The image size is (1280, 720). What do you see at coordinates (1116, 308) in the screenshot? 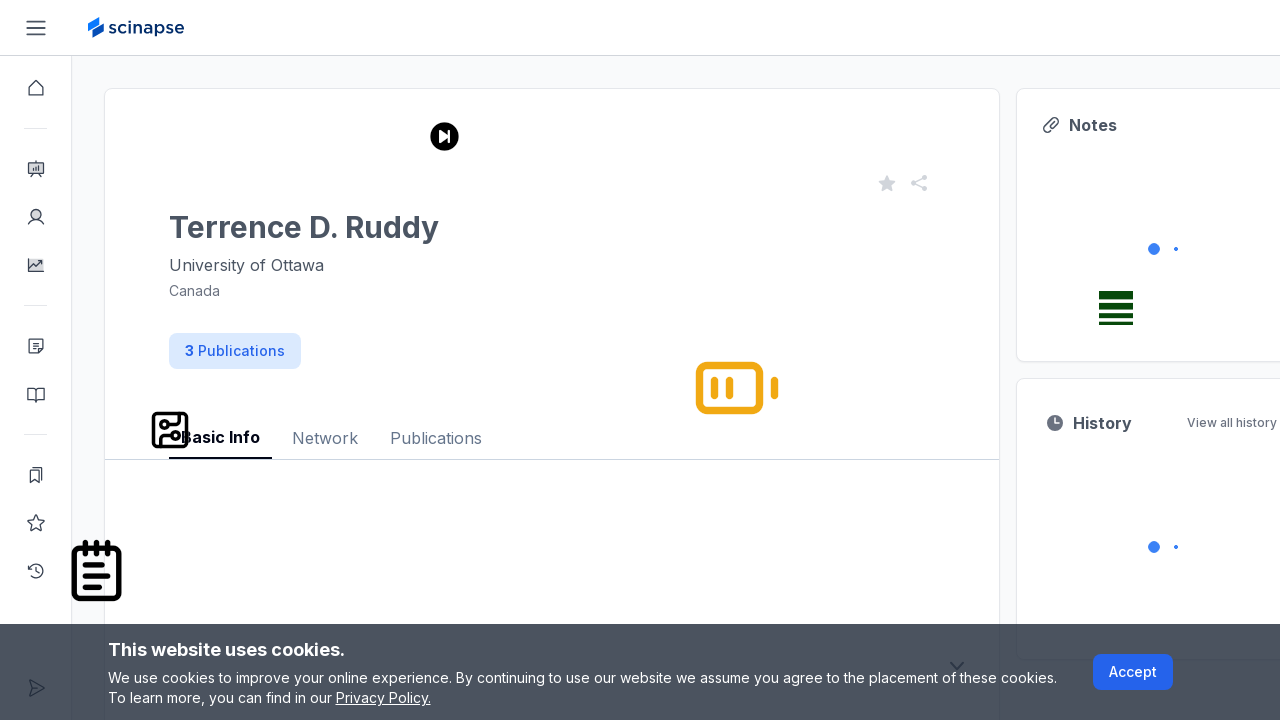
I see `adjust line or stroke thickness` at bounding box center [1116, 308].